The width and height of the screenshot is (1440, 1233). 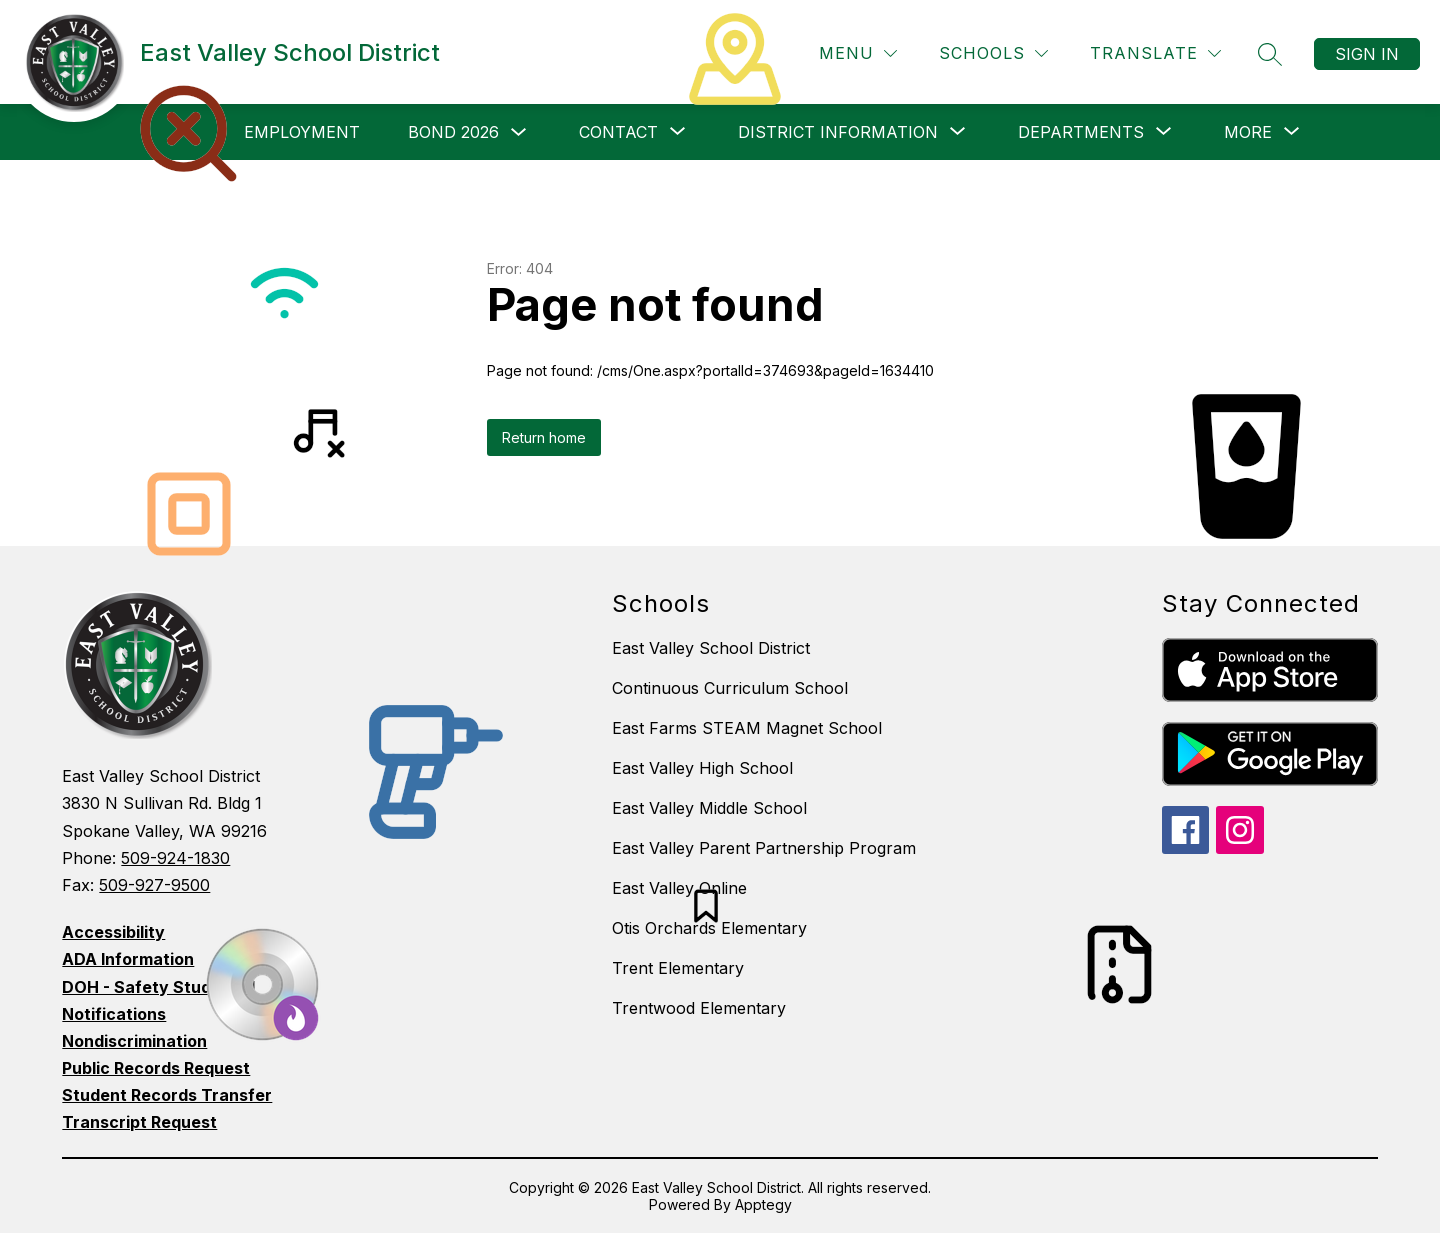 I want to click on open a compressed or zipped file, so click(x=1119, y=964).